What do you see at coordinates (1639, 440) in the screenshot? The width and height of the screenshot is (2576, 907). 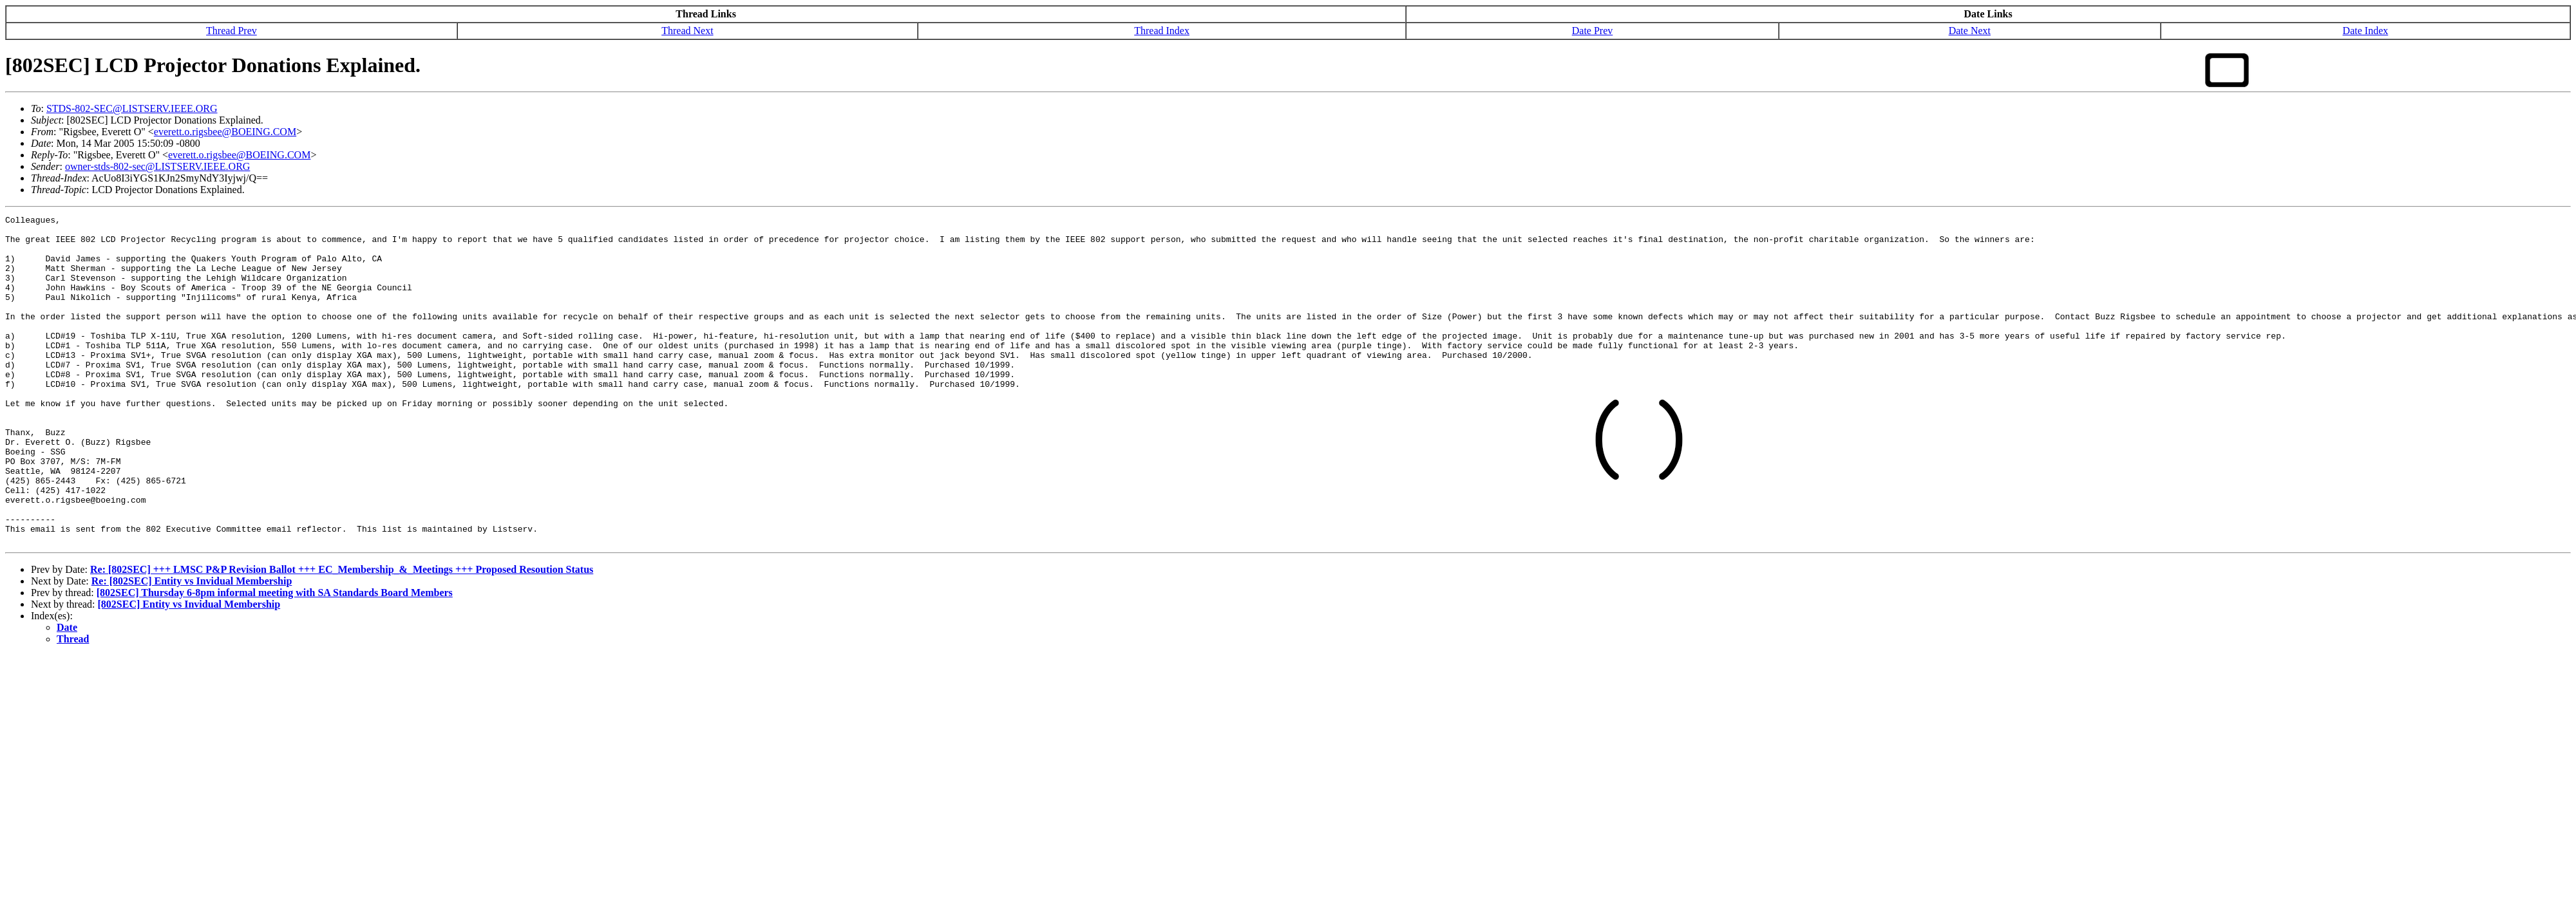 I see `insert parentheses or grouping brackets` at bounding box center [1639, 440].